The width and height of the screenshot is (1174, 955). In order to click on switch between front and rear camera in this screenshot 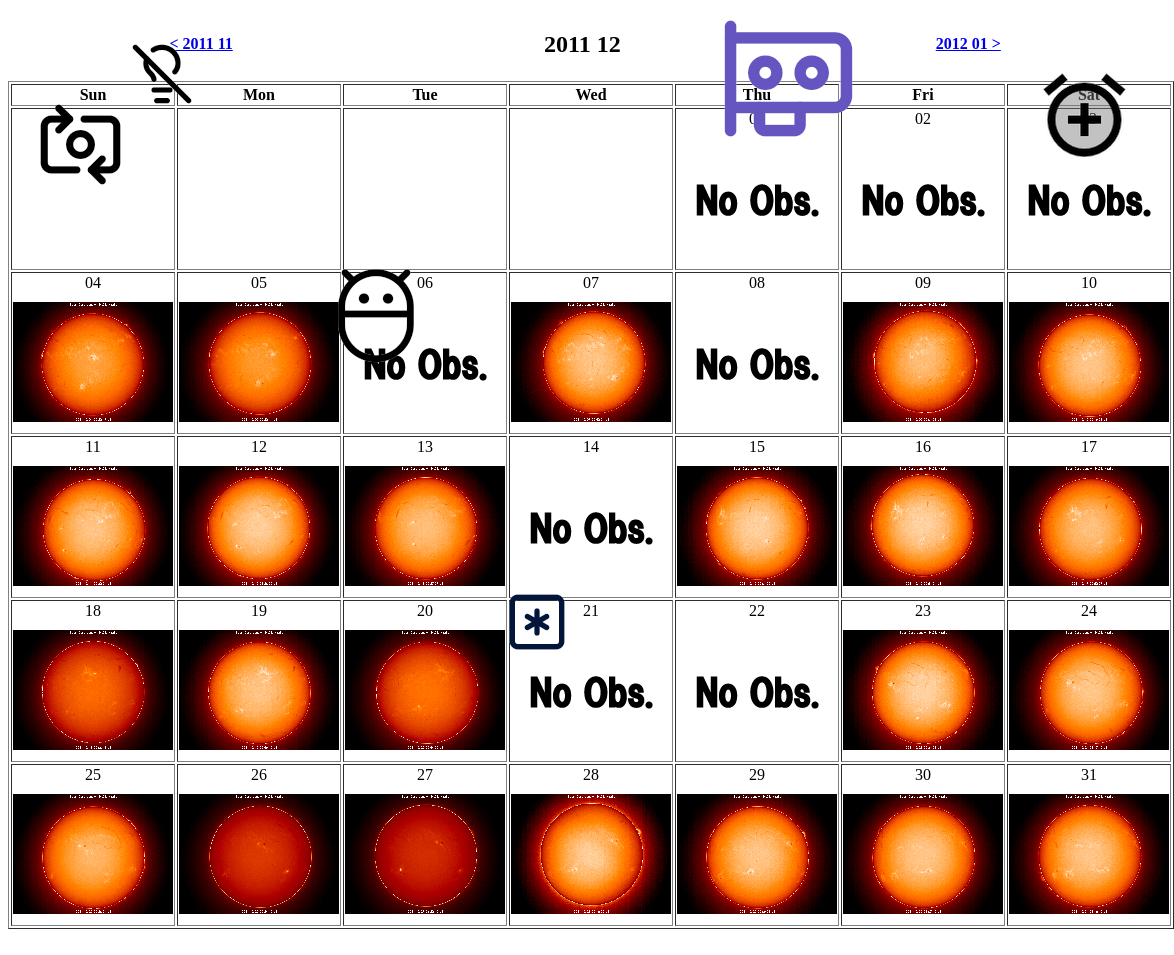, I will do `click(80, 144)`.